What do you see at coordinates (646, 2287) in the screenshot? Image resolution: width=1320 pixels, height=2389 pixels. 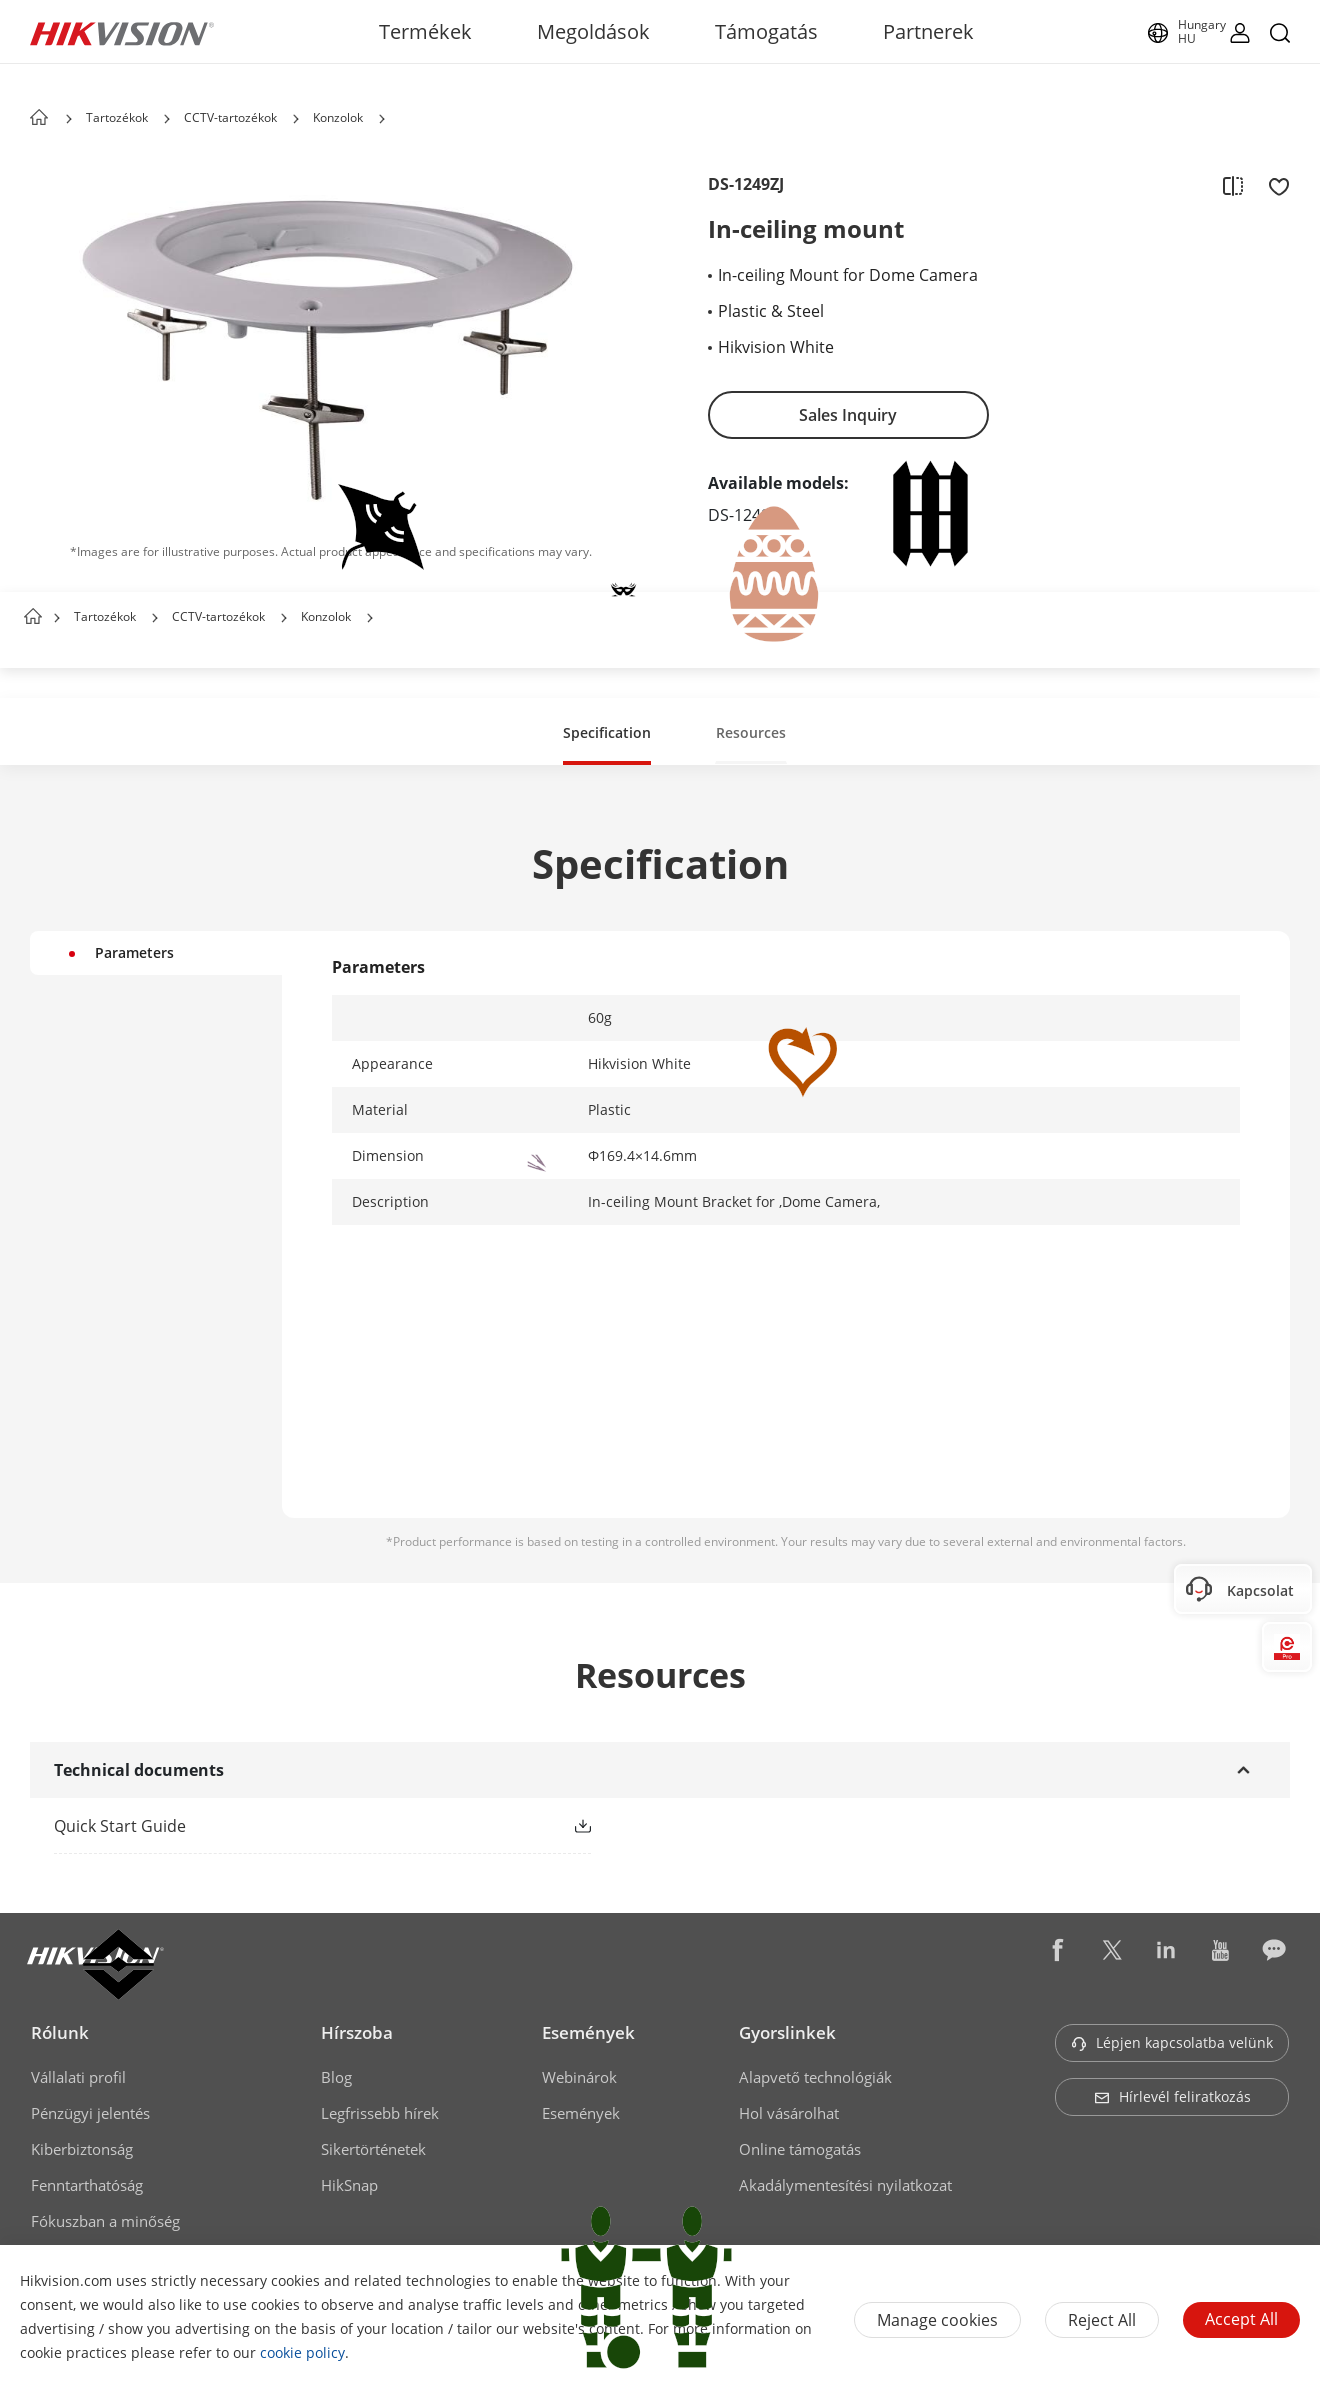 I see `access foosball or table football game` at bounding box center [646, 2287].